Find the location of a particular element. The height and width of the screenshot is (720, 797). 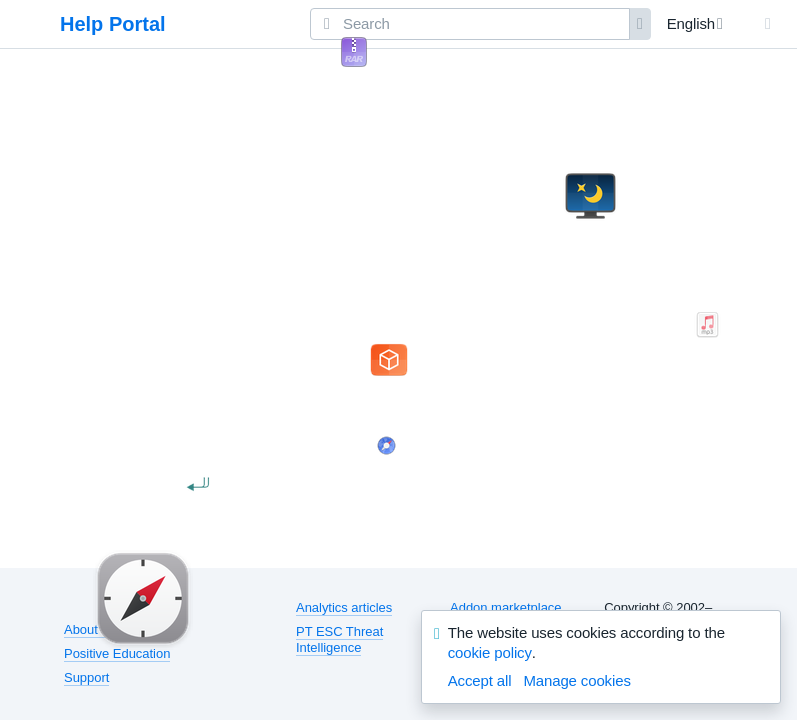

open a 3D model file is located at coordinates (389, 359).